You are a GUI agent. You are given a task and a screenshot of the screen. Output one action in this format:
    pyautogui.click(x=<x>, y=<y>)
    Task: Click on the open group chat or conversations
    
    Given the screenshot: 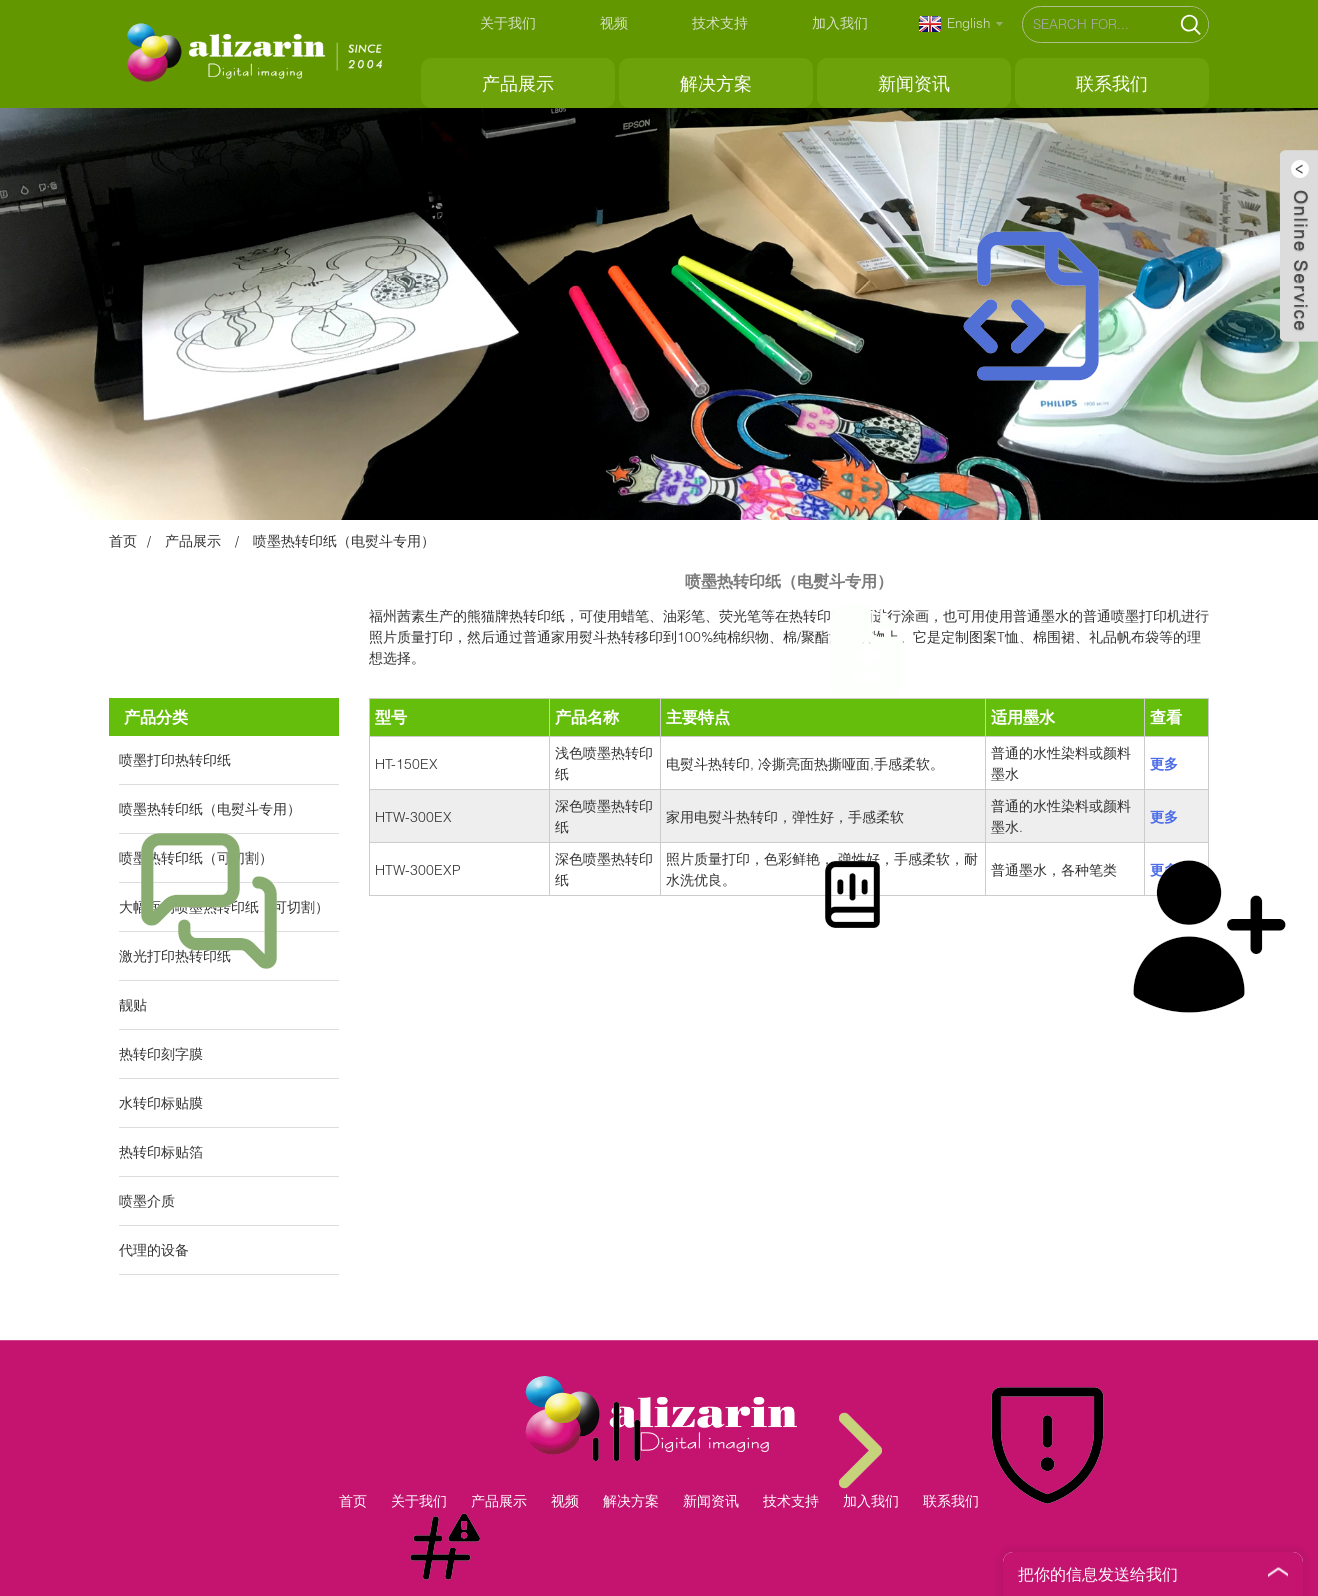 What is the action you would take?
    pyautogui.click(x=209, y=901)
    